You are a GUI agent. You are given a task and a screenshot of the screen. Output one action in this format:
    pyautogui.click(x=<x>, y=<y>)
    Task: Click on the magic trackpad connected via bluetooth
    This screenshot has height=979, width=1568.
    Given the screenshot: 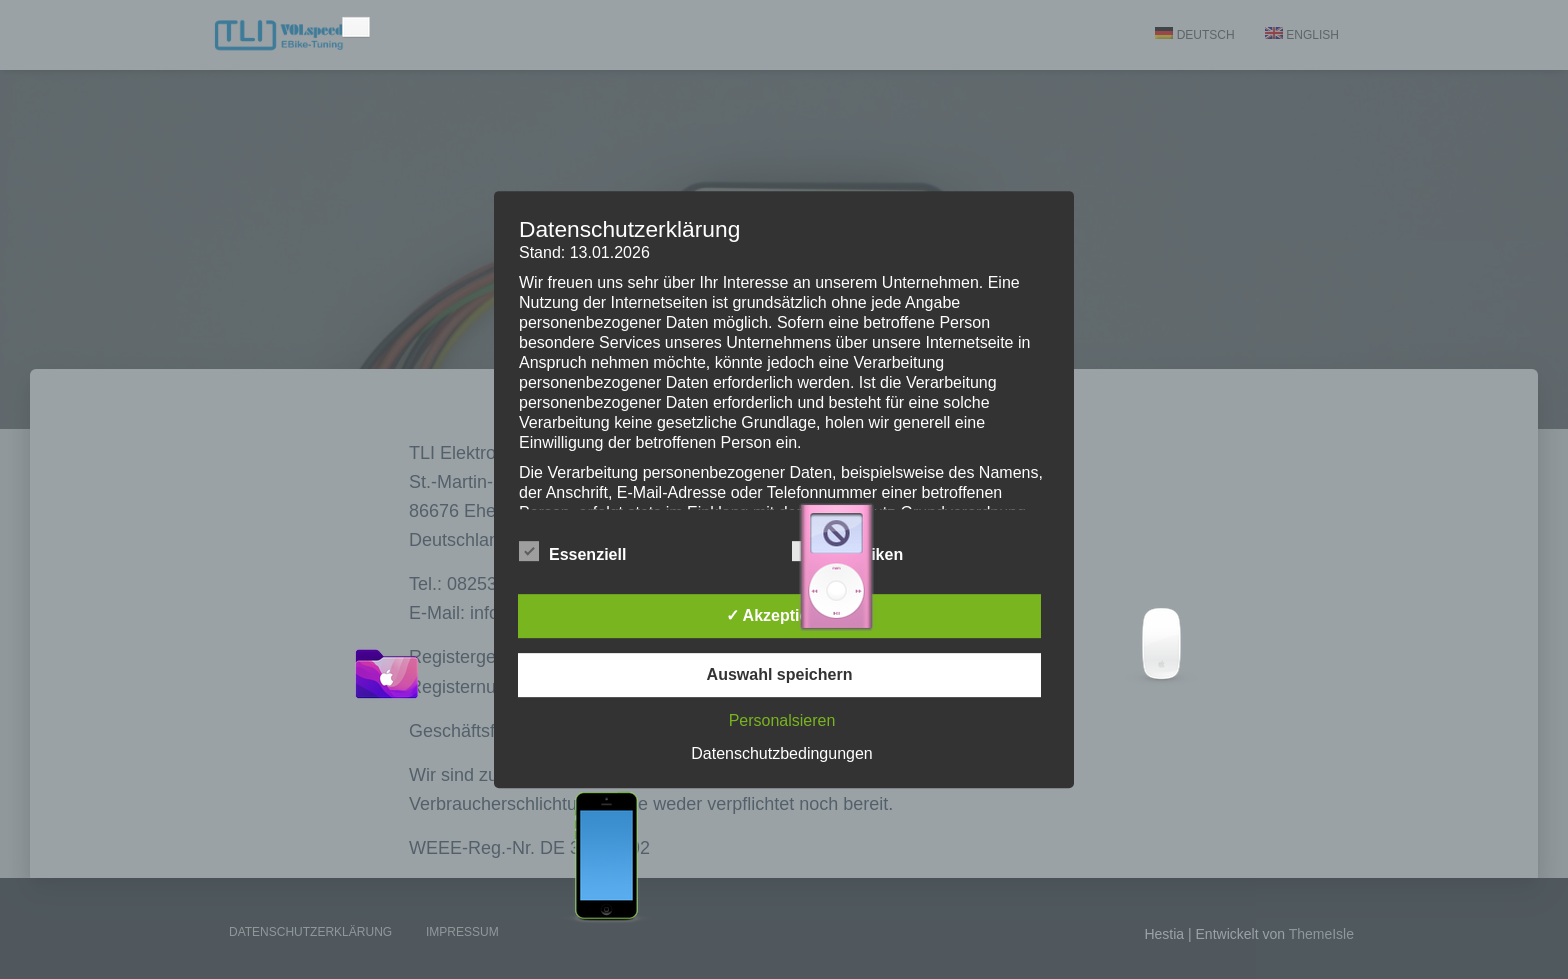 What is the action you would take?
    pyautogui.click(x=356, y=27)
    